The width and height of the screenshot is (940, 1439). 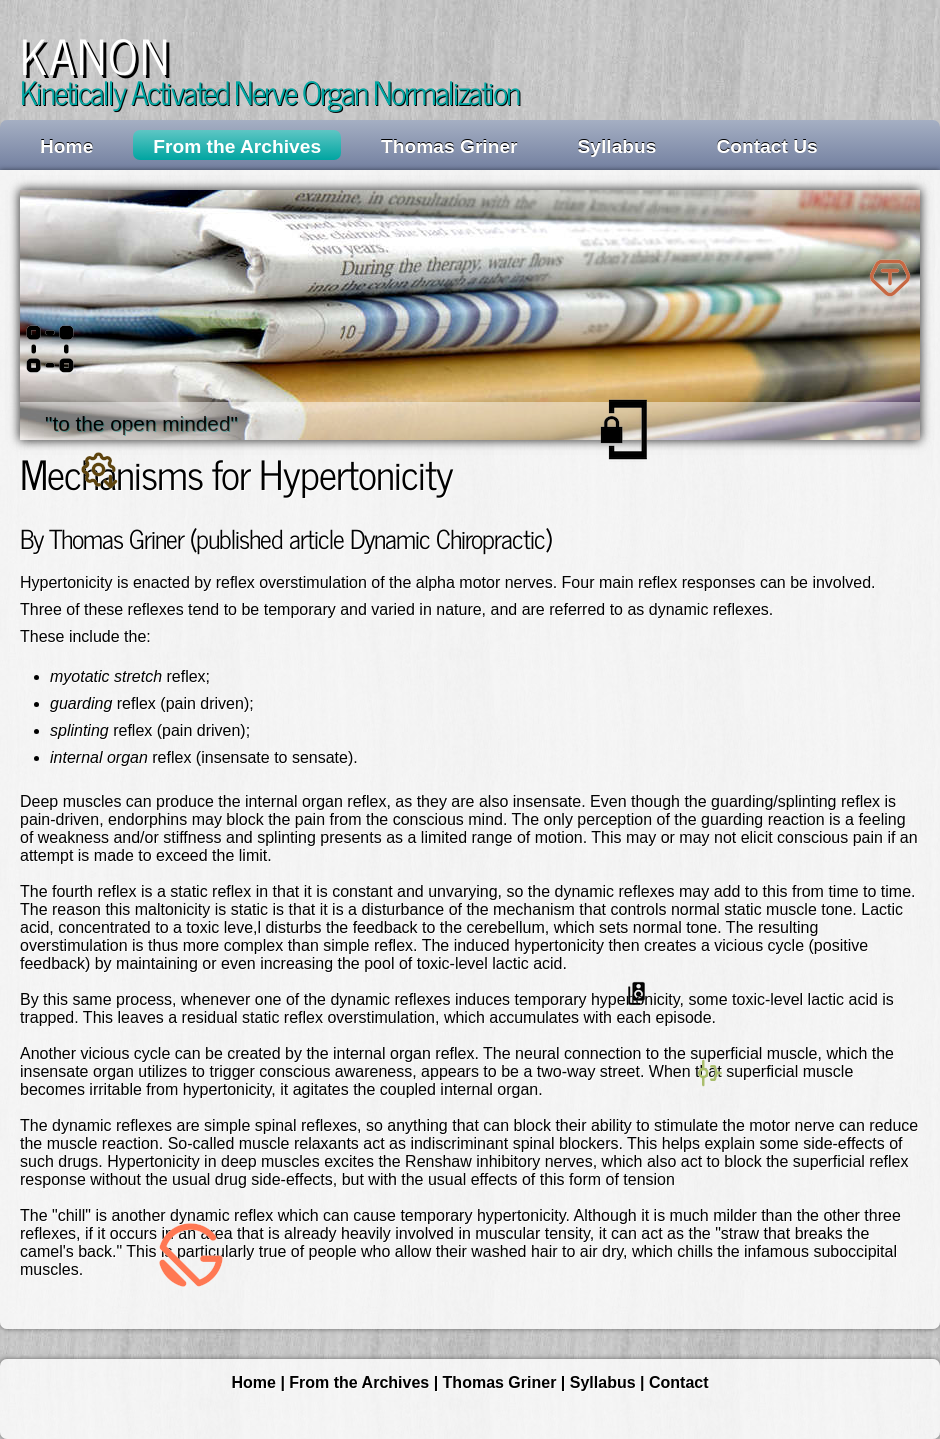 What do you see at coordinates (190, 1255) in the screenshot?
I see `Gatsby framework logo` at bounding box center [190, 1255].